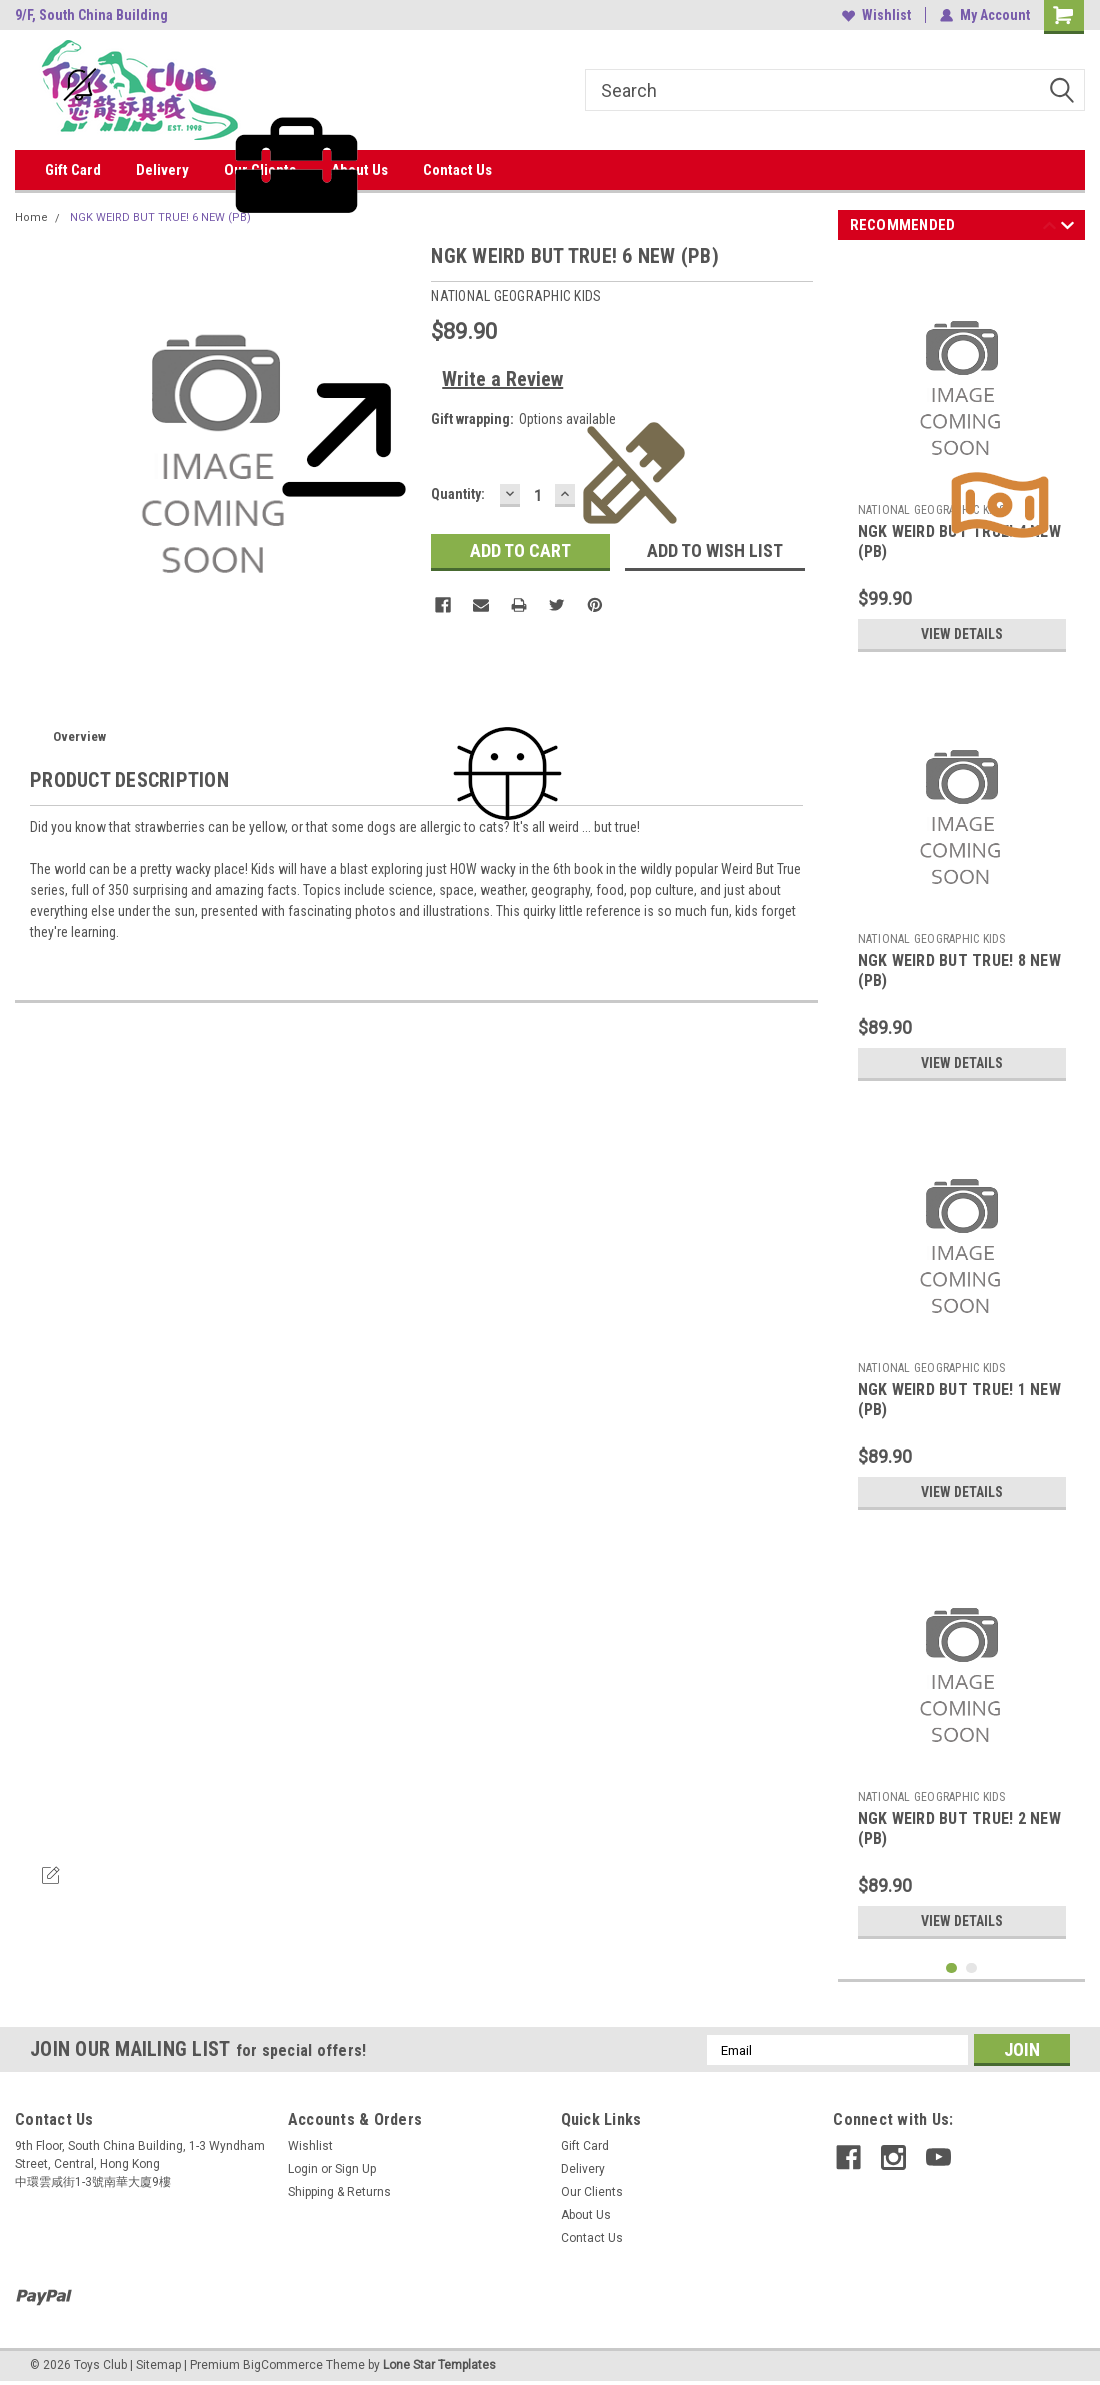 The height and width of the screenshot is (2385, 1100). What do you see at coordinates (632, 475) in the screenshot?
I see `editing is disabled` at bounding box center [632, 475].